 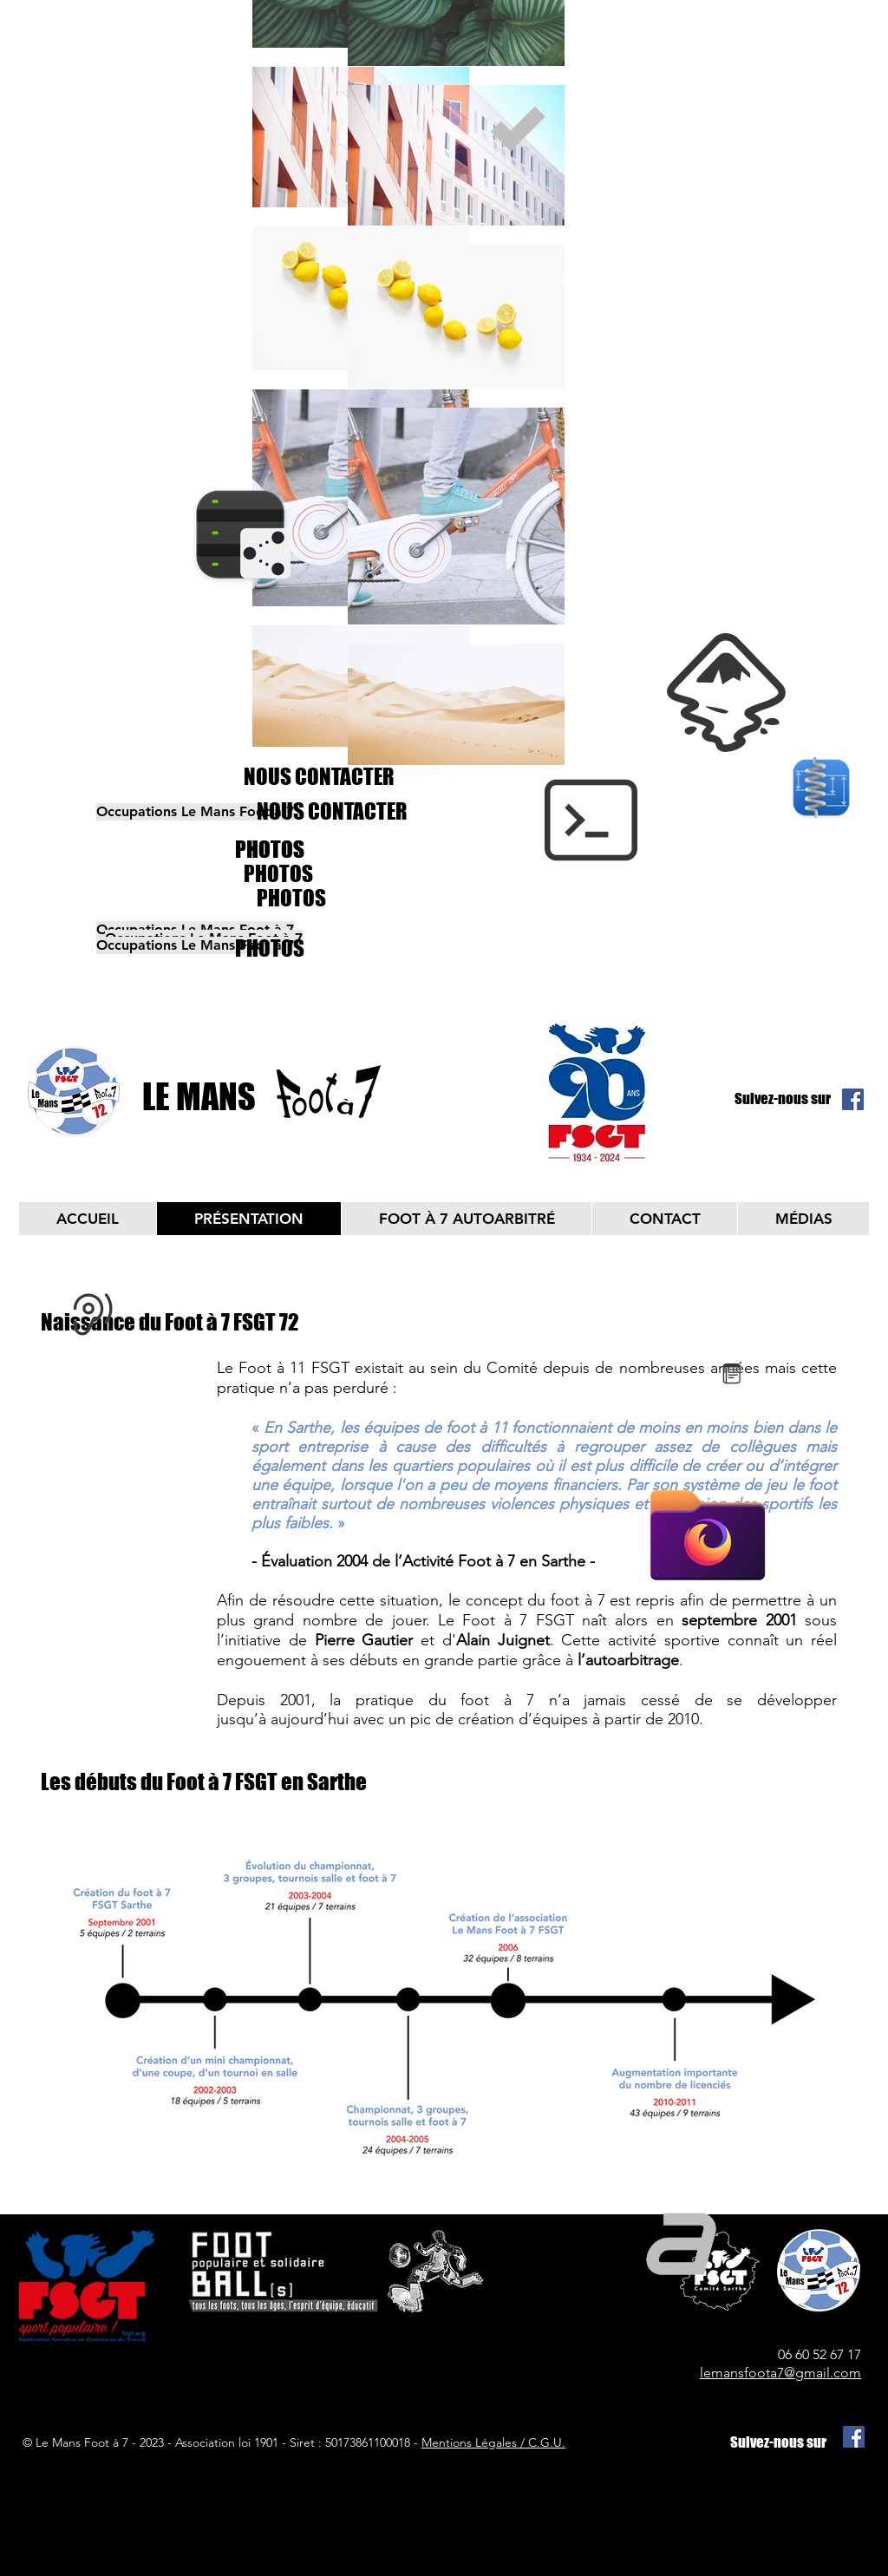 What do you see at coordinates (515, 126) in the screenshot?
I see `indicates a completed or successful action` at bounding box center [515, 126].